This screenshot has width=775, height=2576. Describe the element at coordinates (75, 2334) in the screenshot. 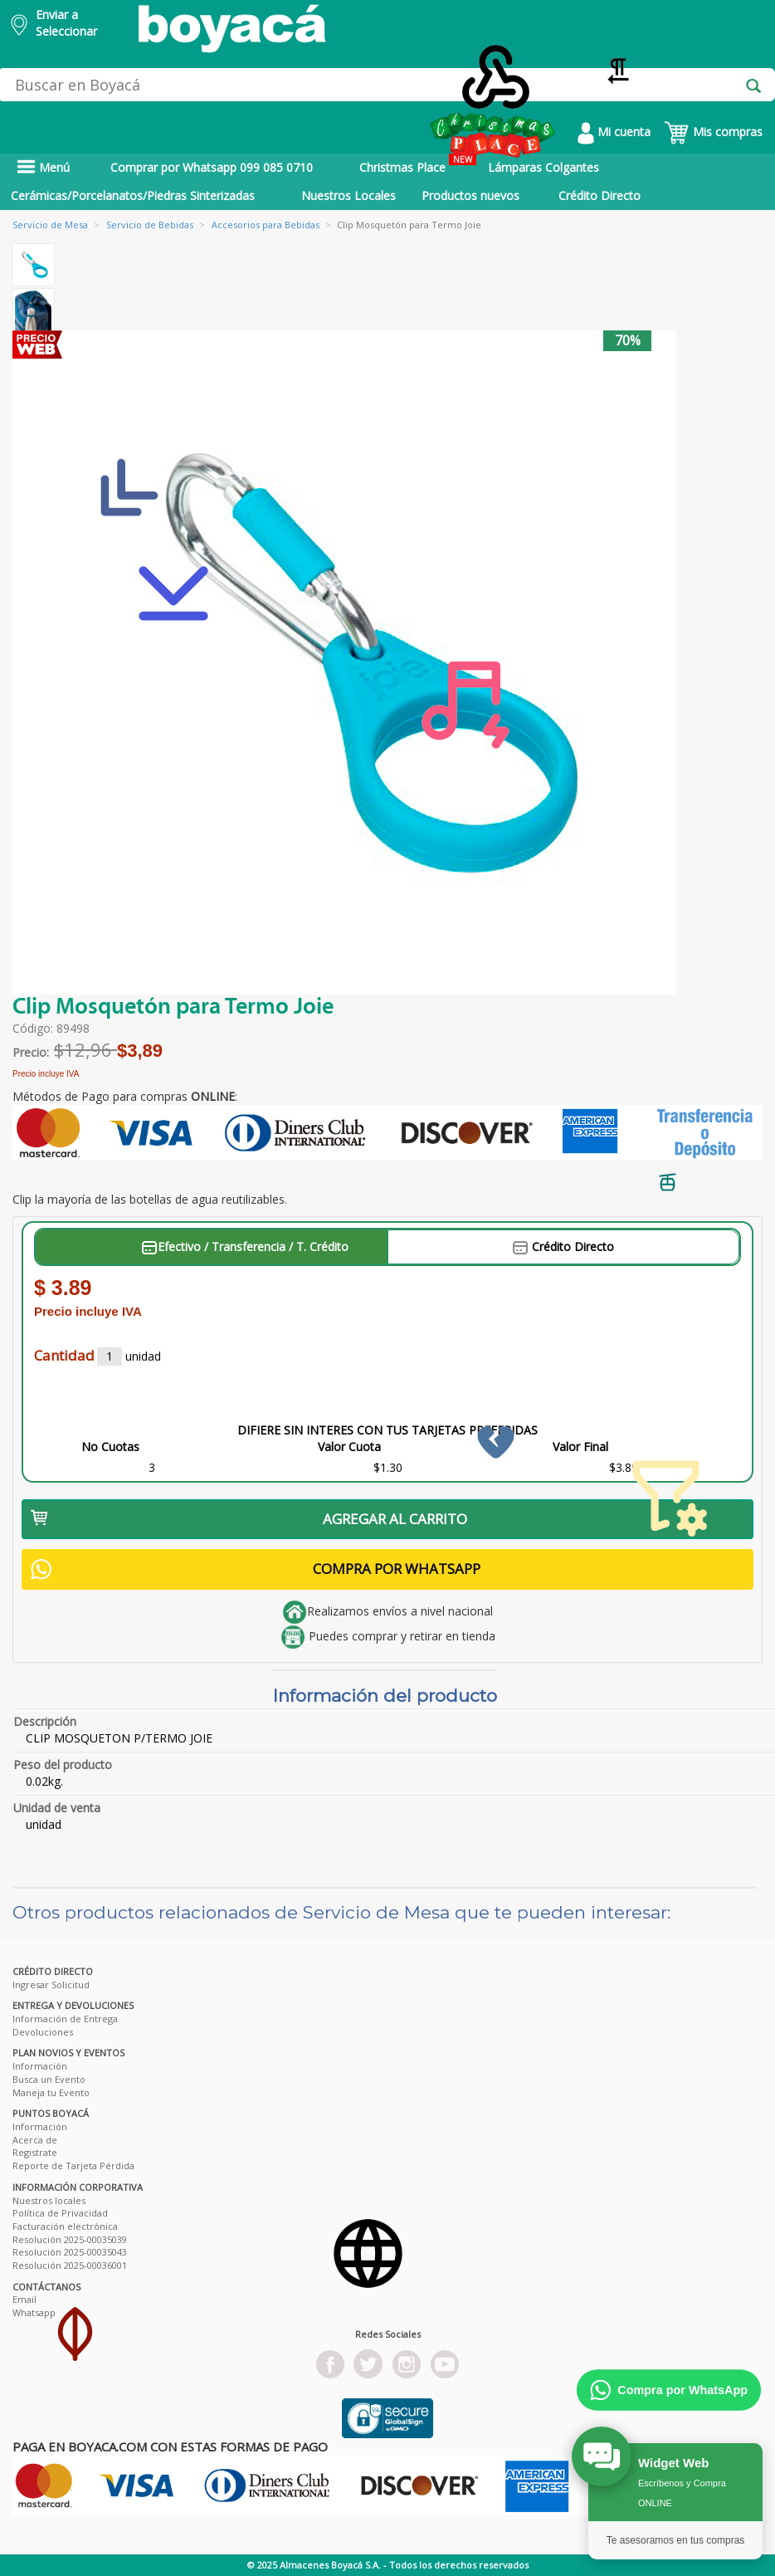

I see `MongoDB database service logo` at that location.